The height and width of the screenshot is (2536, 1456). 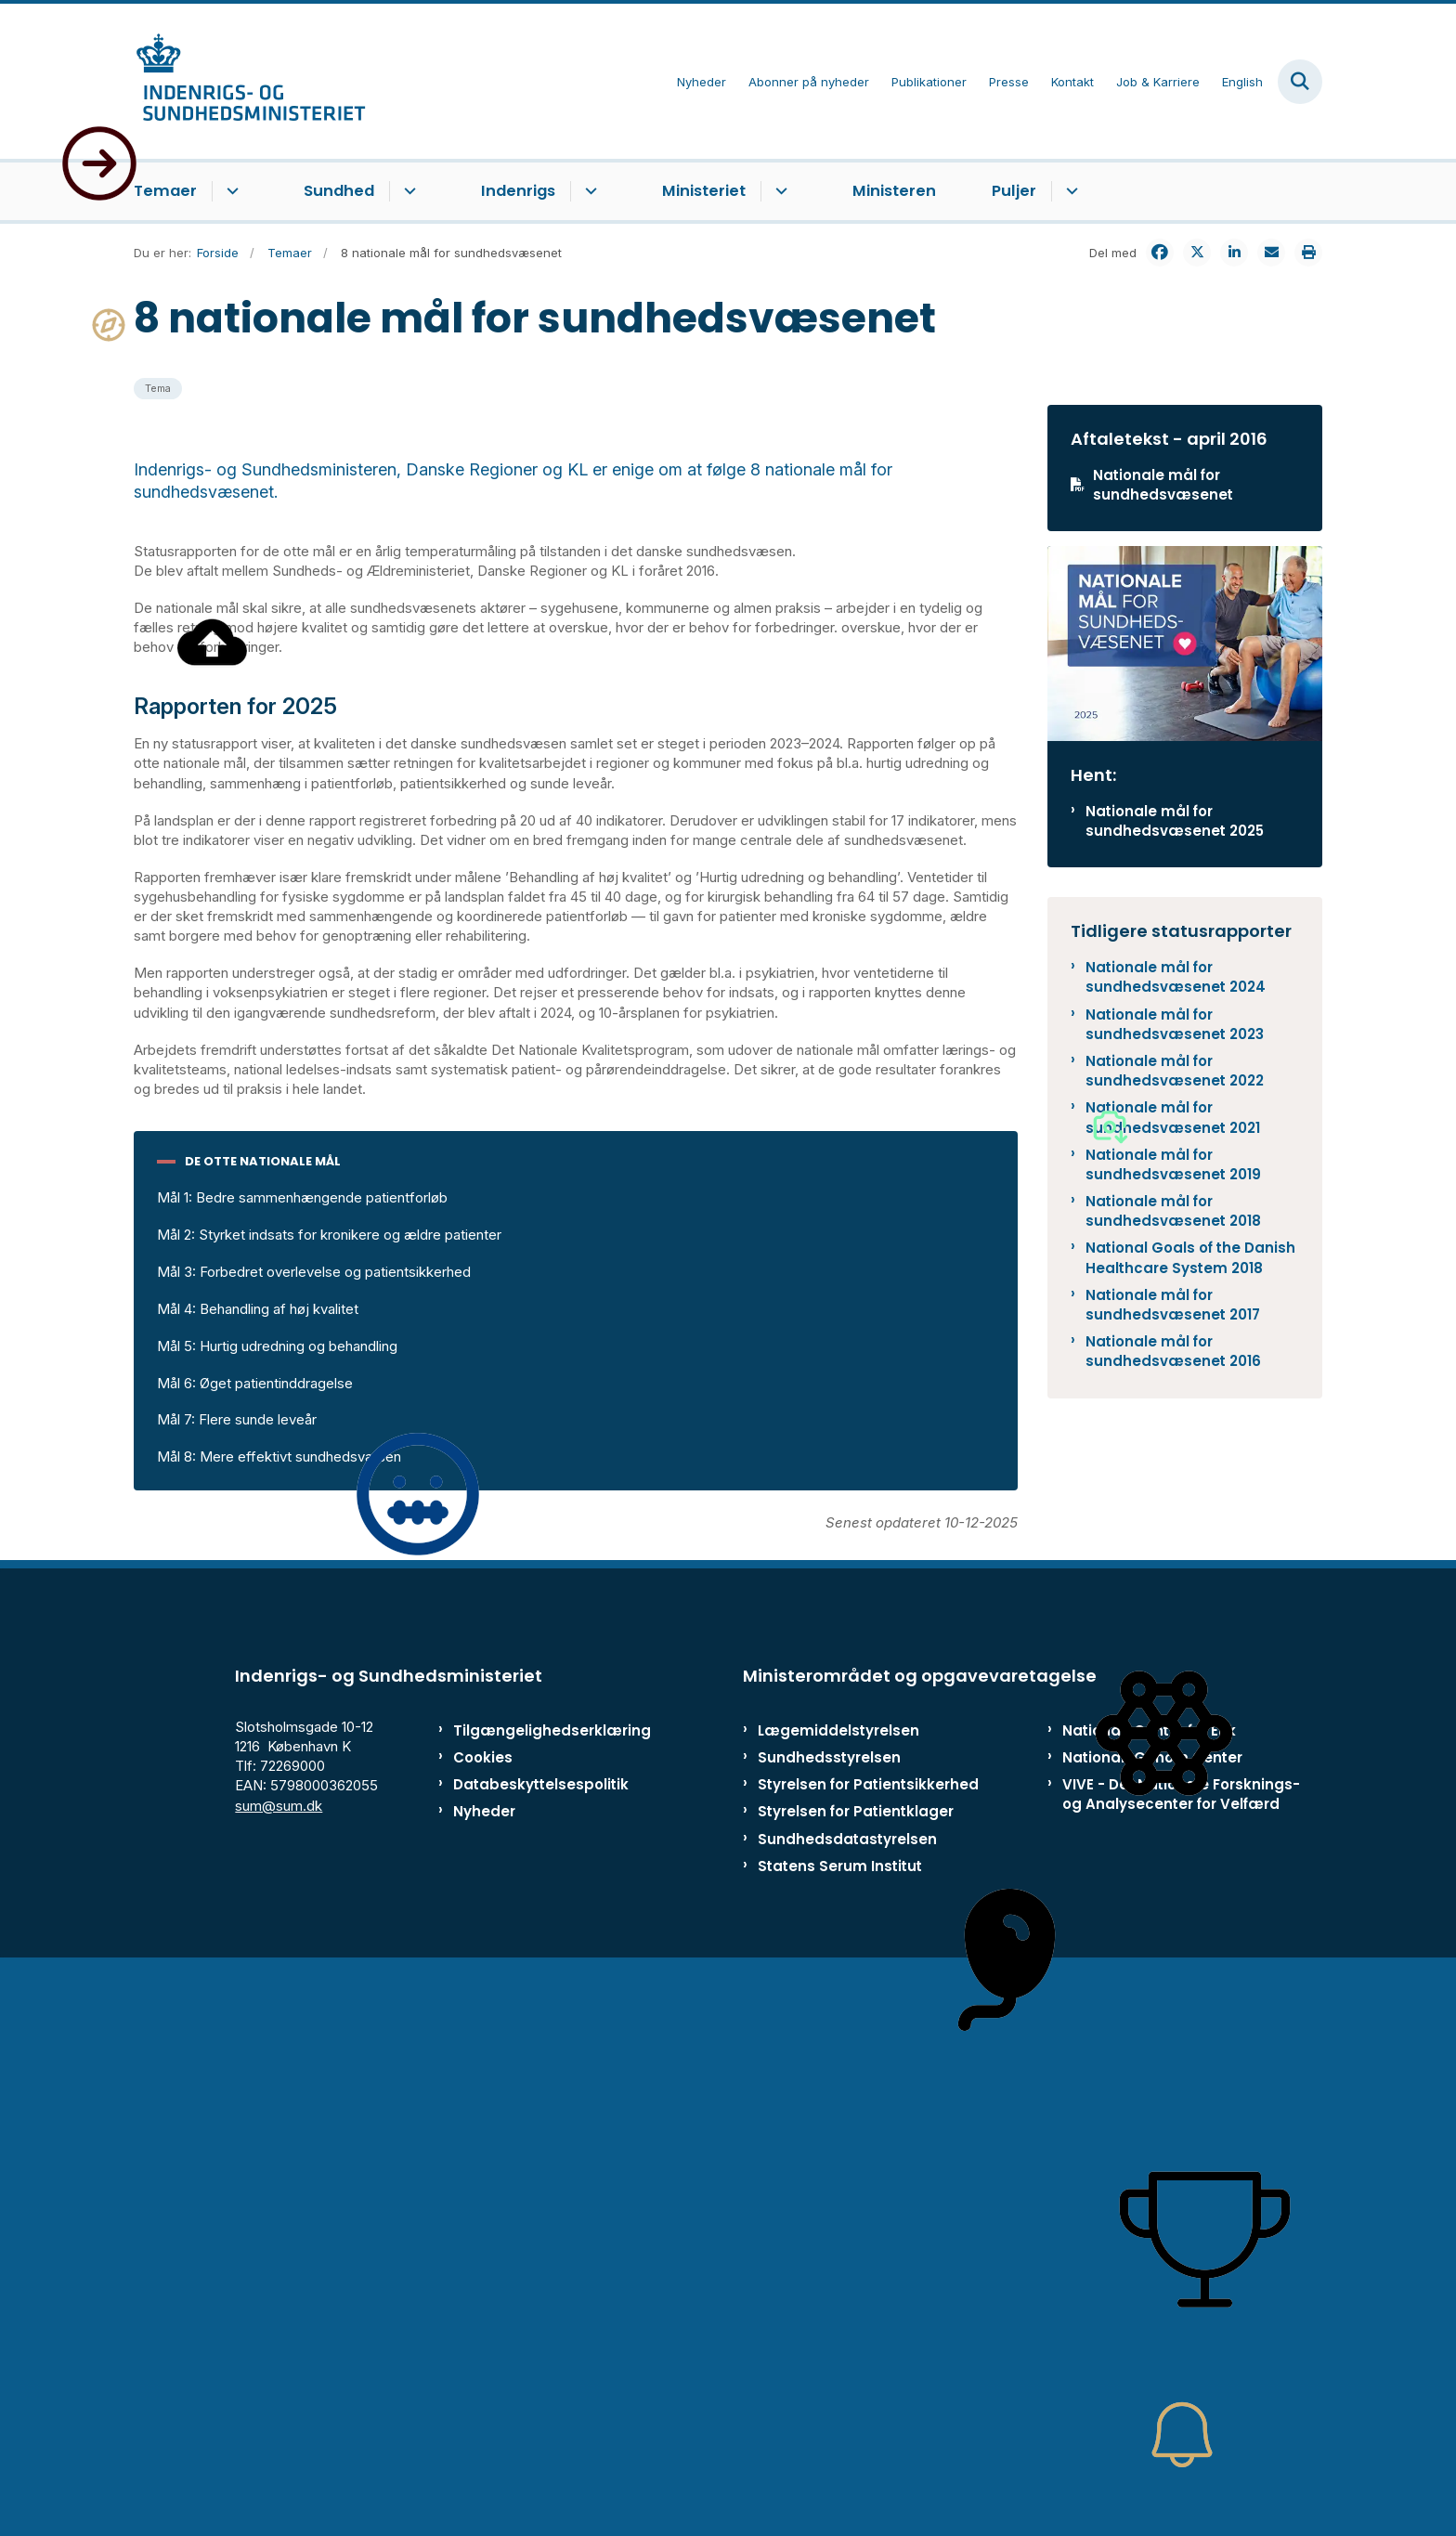 I want to click on celebrate a milestone or achievement, so click(x=1009, y=1959).